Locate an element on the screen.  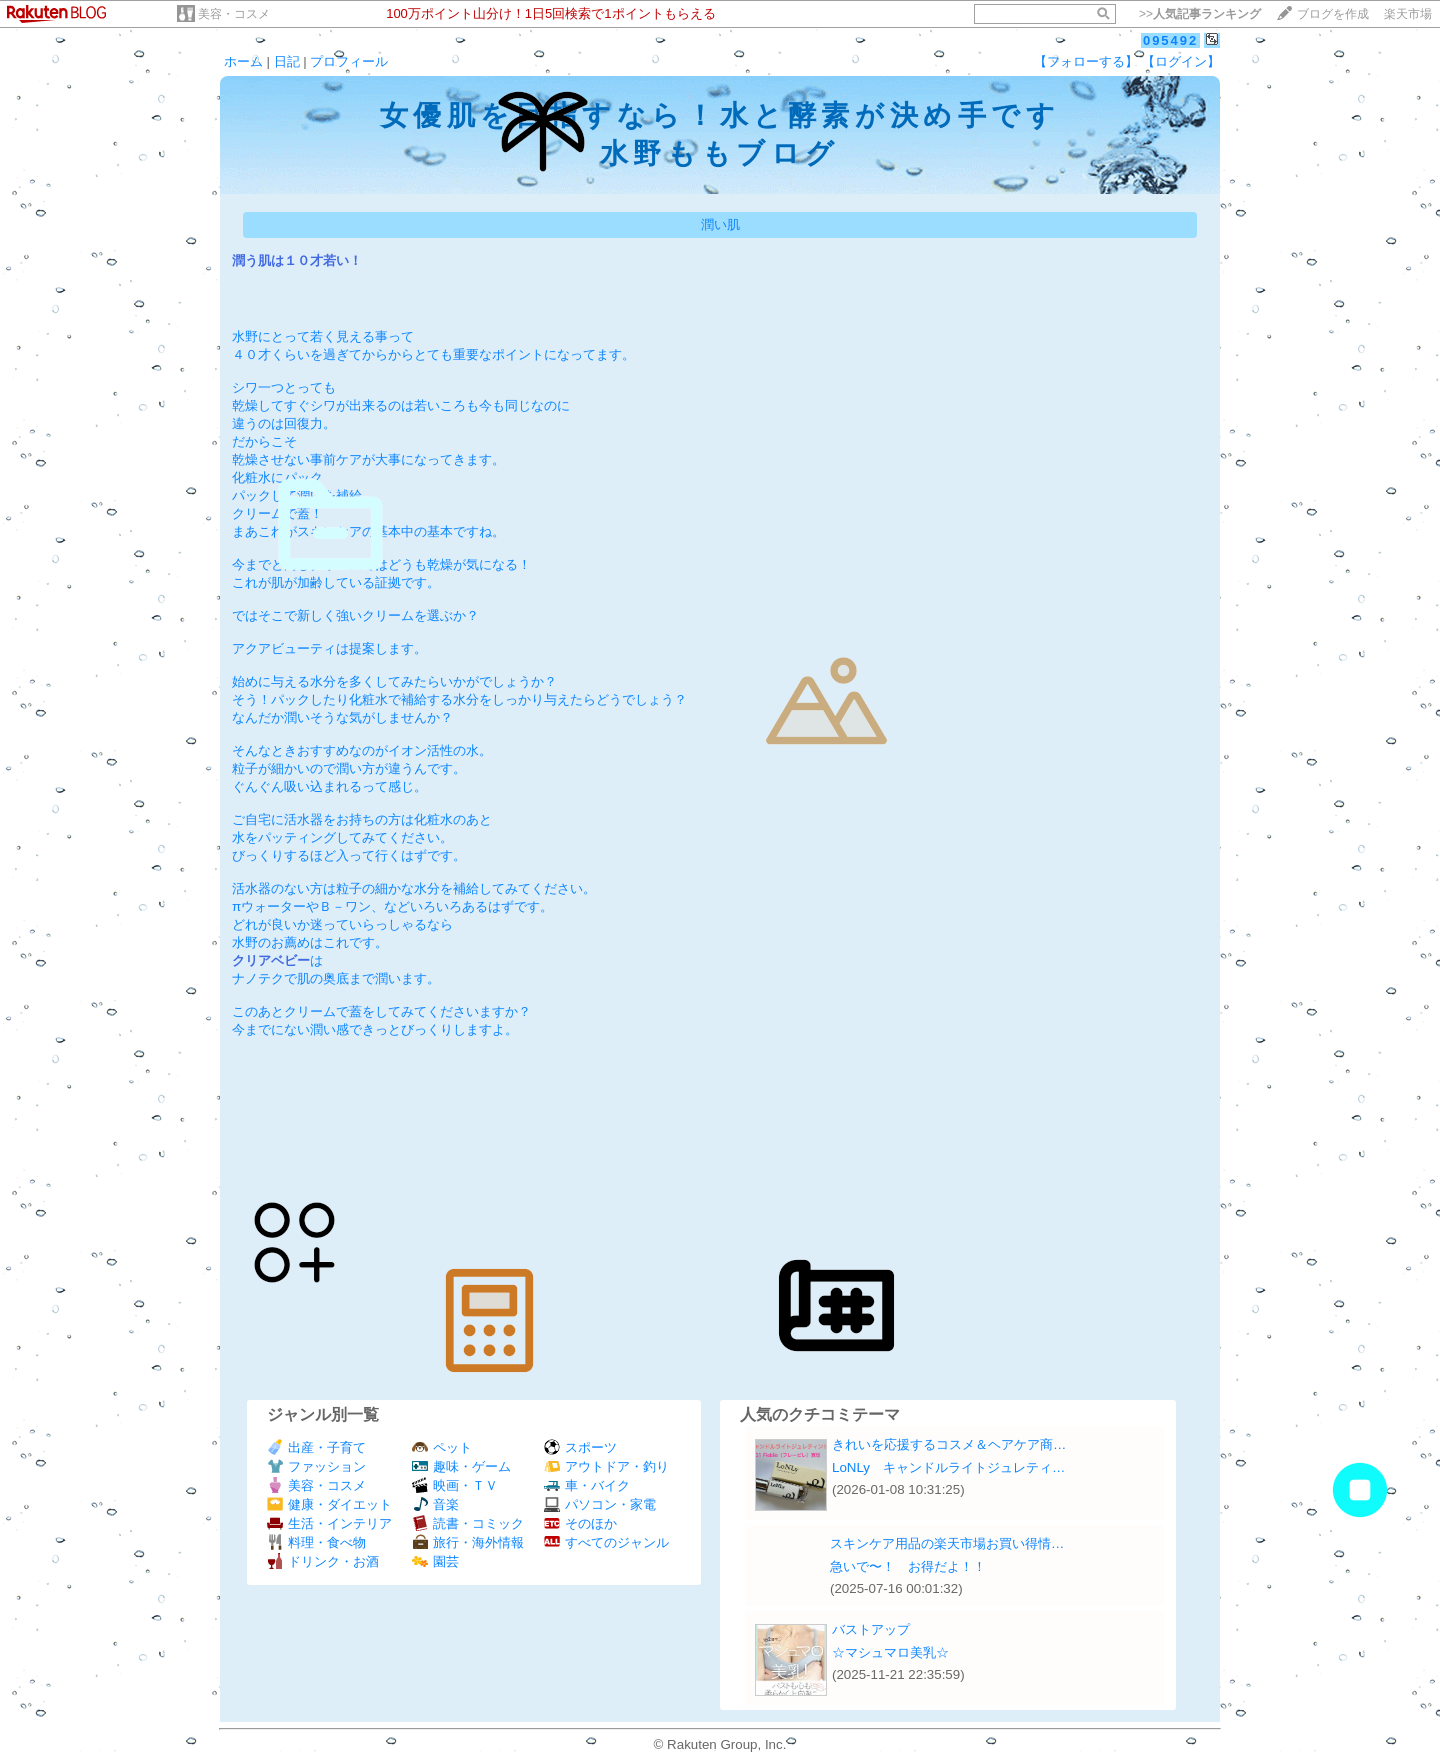
open the calculator app is located at coordinates (489, 1320).